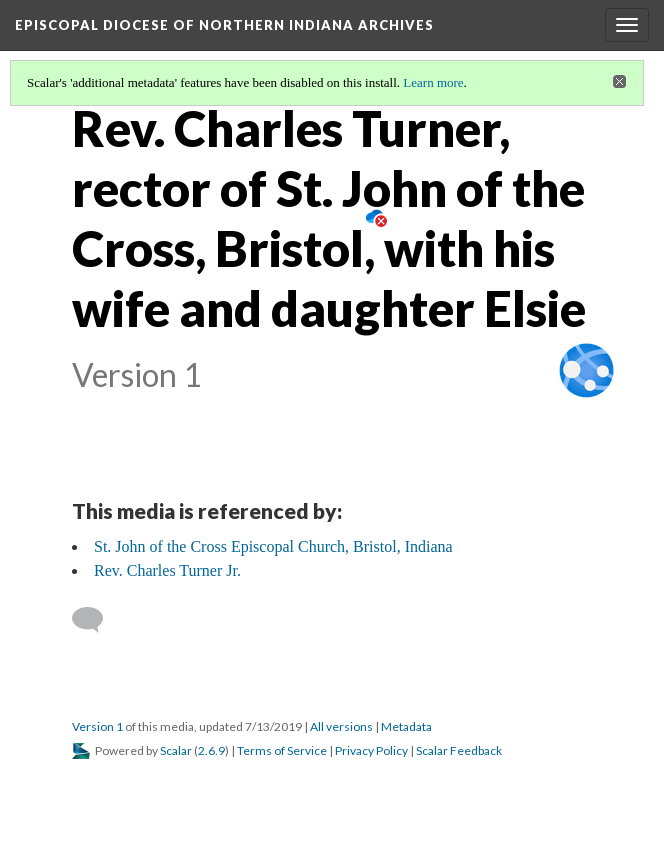 Image resolution: width=664 pixels, height=841 pixels. What do you see at coordinates (586, 370) in the screenshot?
I see `open the windows app store` at bounding box center [586, 370].